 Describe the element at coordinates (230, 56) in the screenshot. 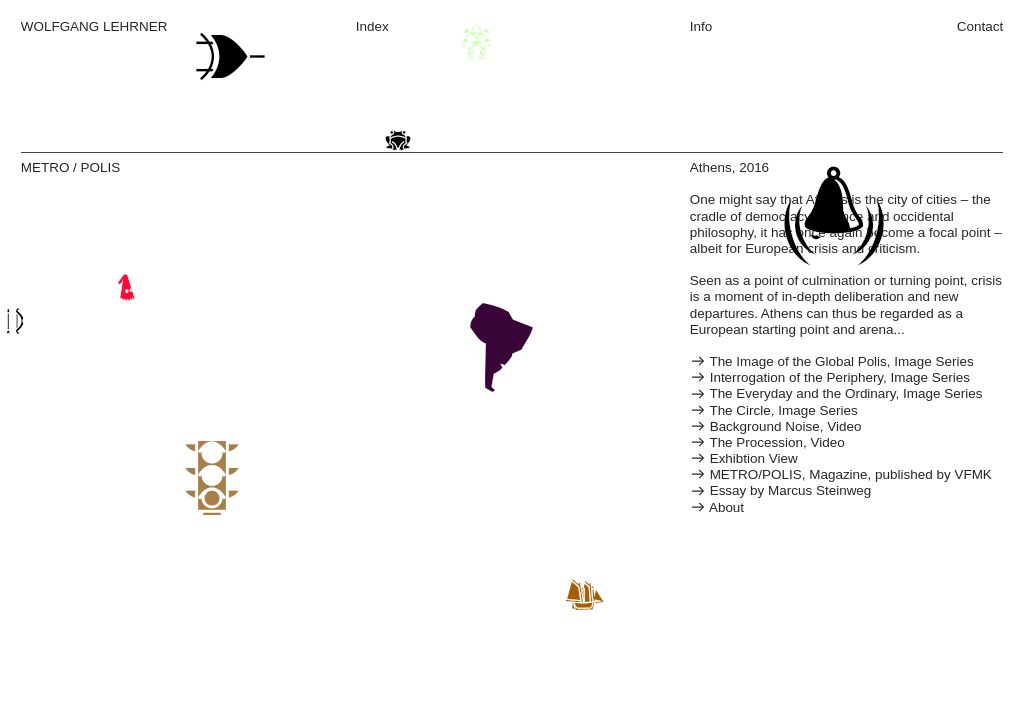

I see `represents an XOR logic gate in a circuit diagram` at that location.